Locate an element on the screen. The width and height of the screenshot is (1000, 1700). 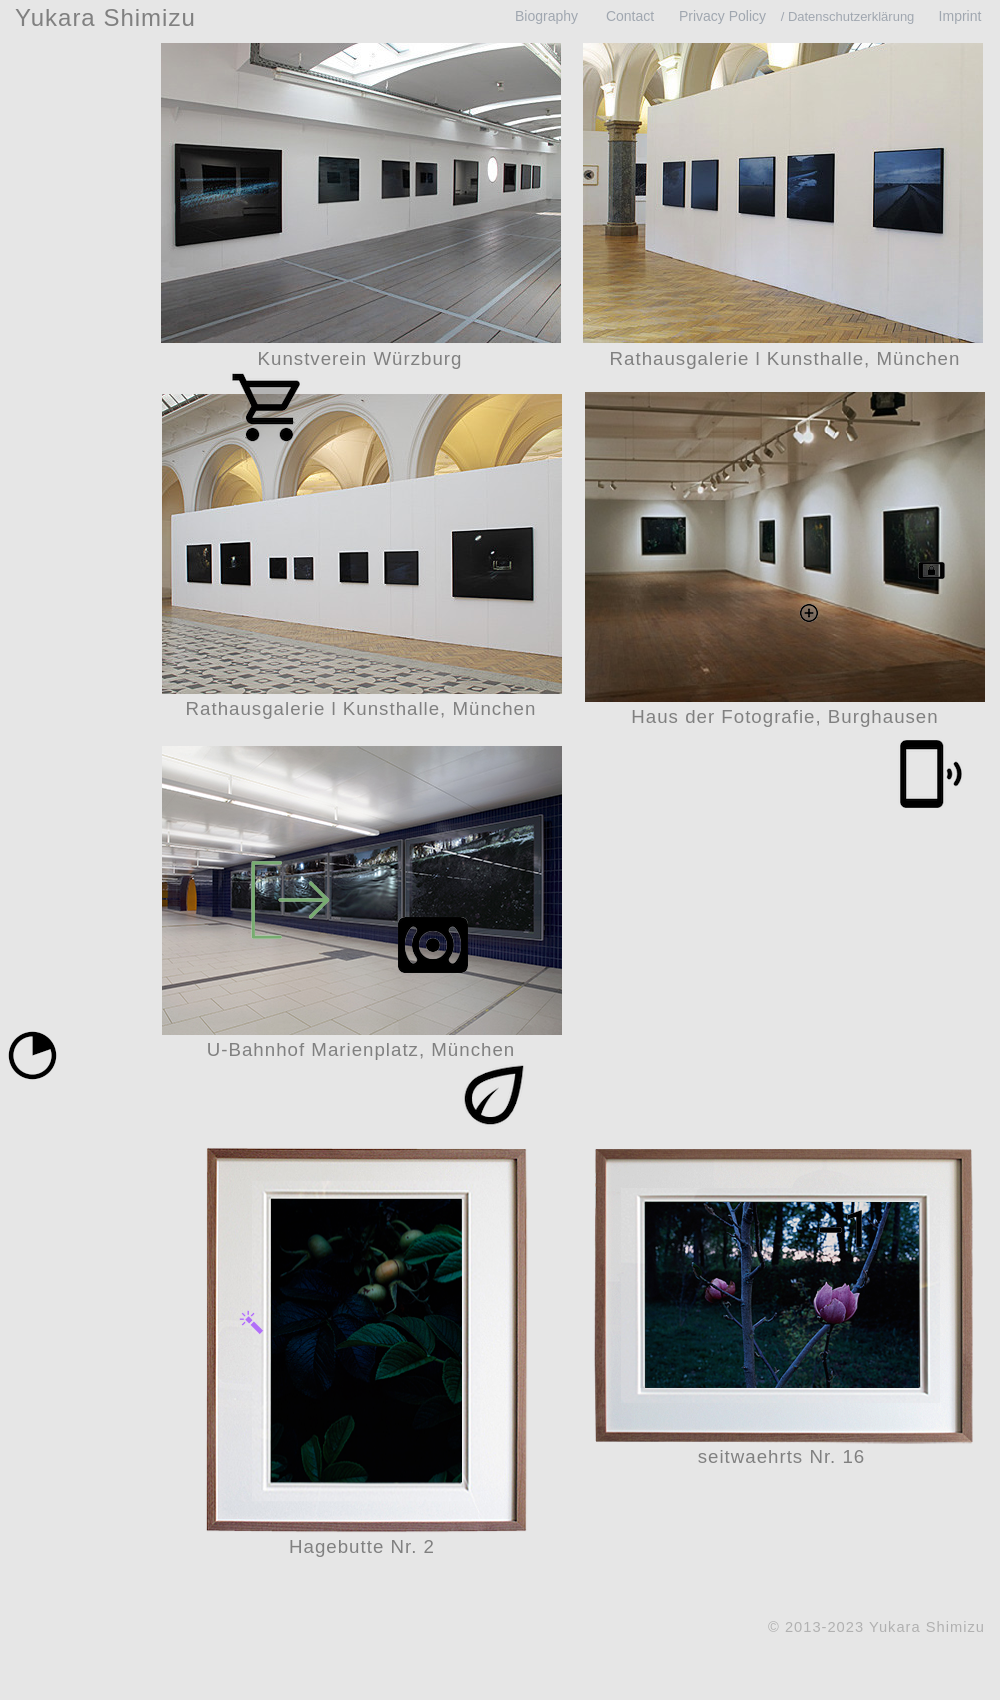
apply auto-enhance or magic adjustments is located at coordinates (251, 1322).